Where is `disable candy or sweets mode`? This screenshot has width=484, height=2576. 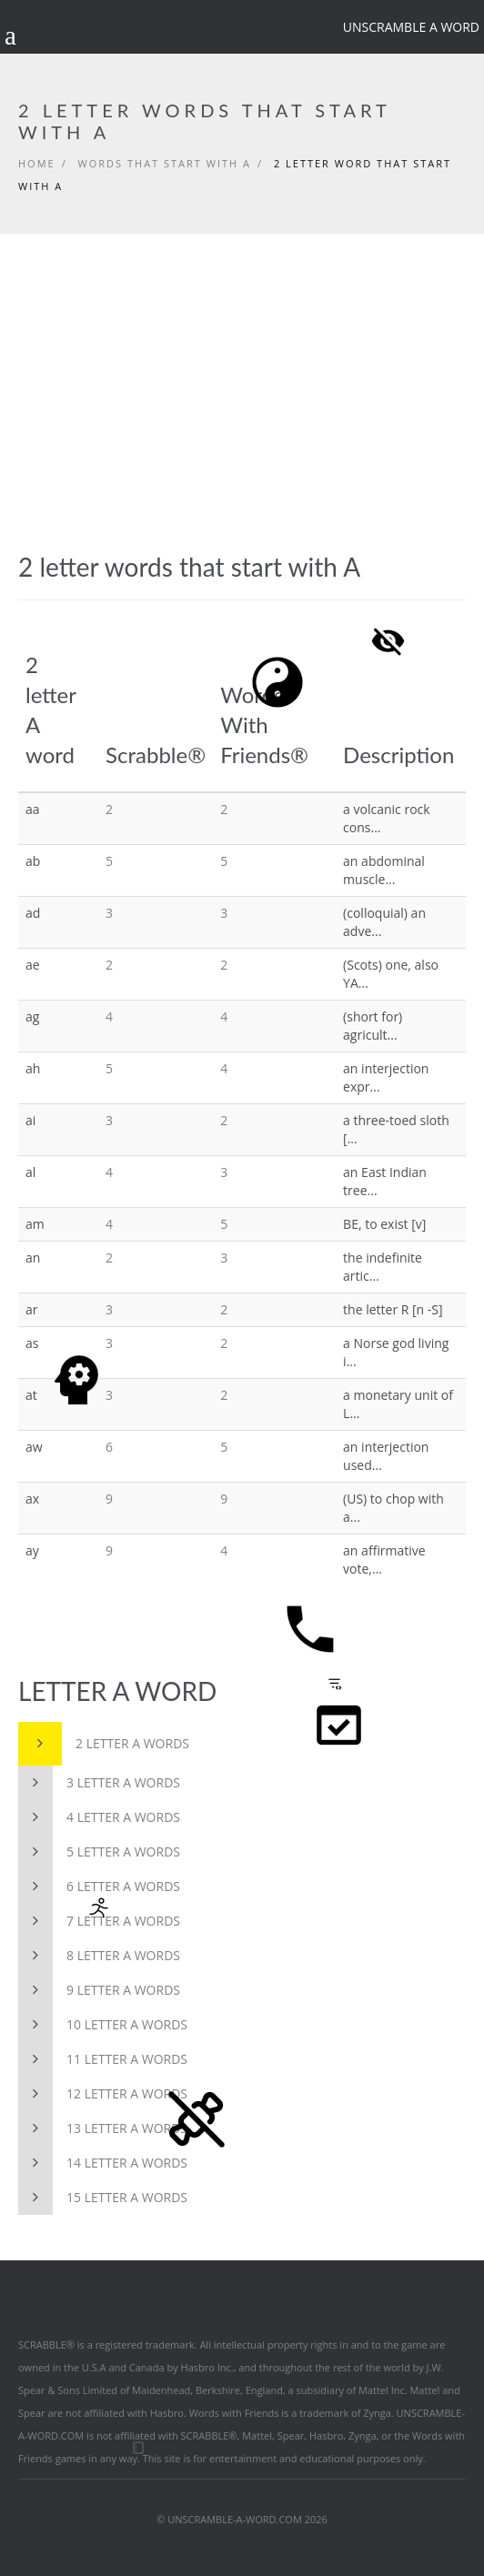
disable candy or sweets mode is located at coordinates (197, 2119).